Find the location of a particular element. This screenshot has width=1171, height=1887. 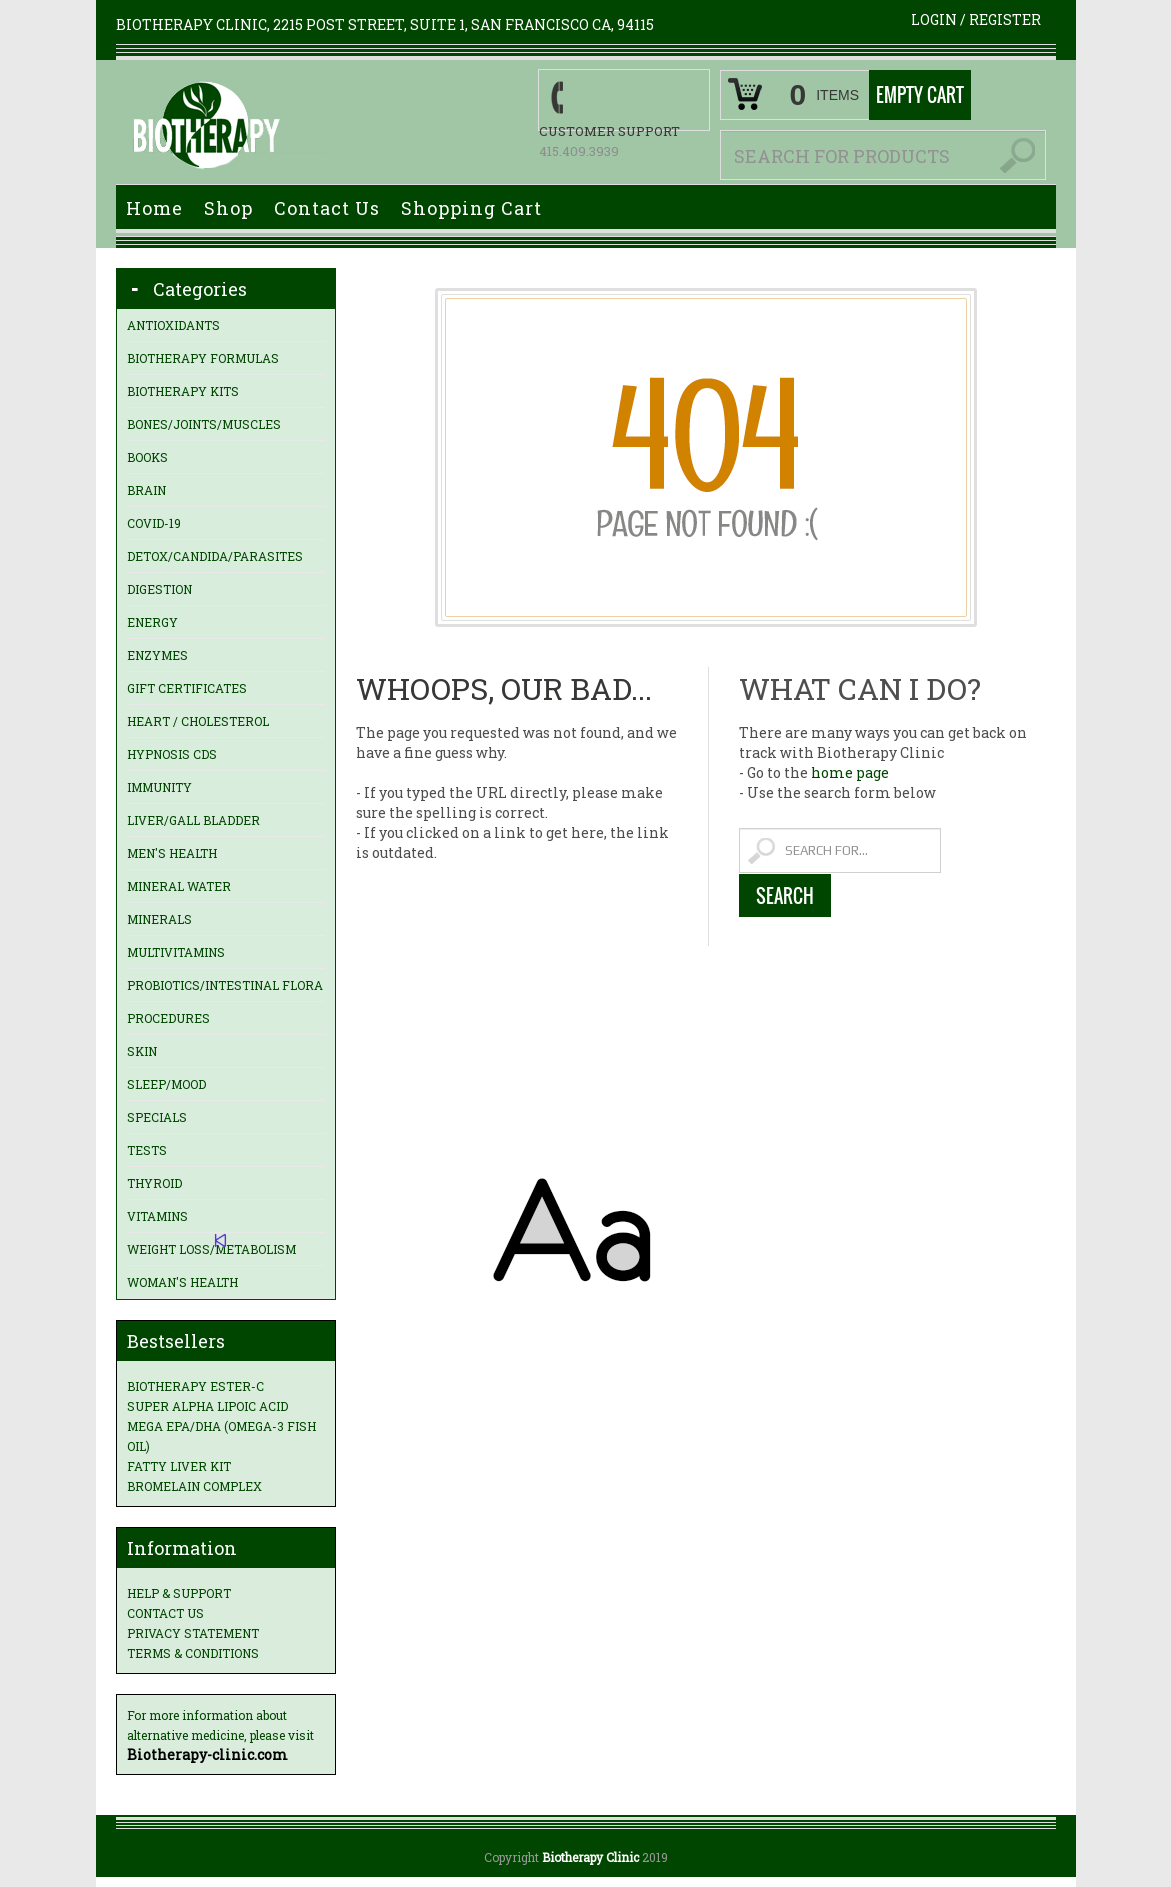

skip to previous track is located at coordinates (220, 1240).